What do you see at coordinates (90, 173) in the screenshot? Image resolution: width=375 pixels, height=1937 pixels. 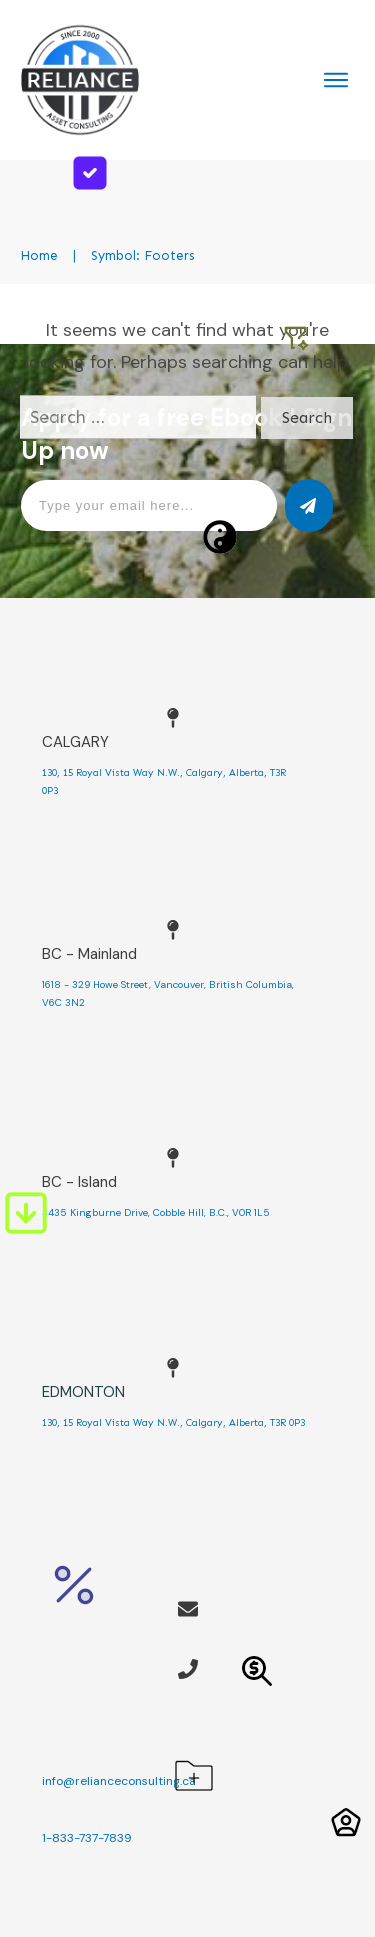 I see `mark task as complete` at bounding box center [90, 173].